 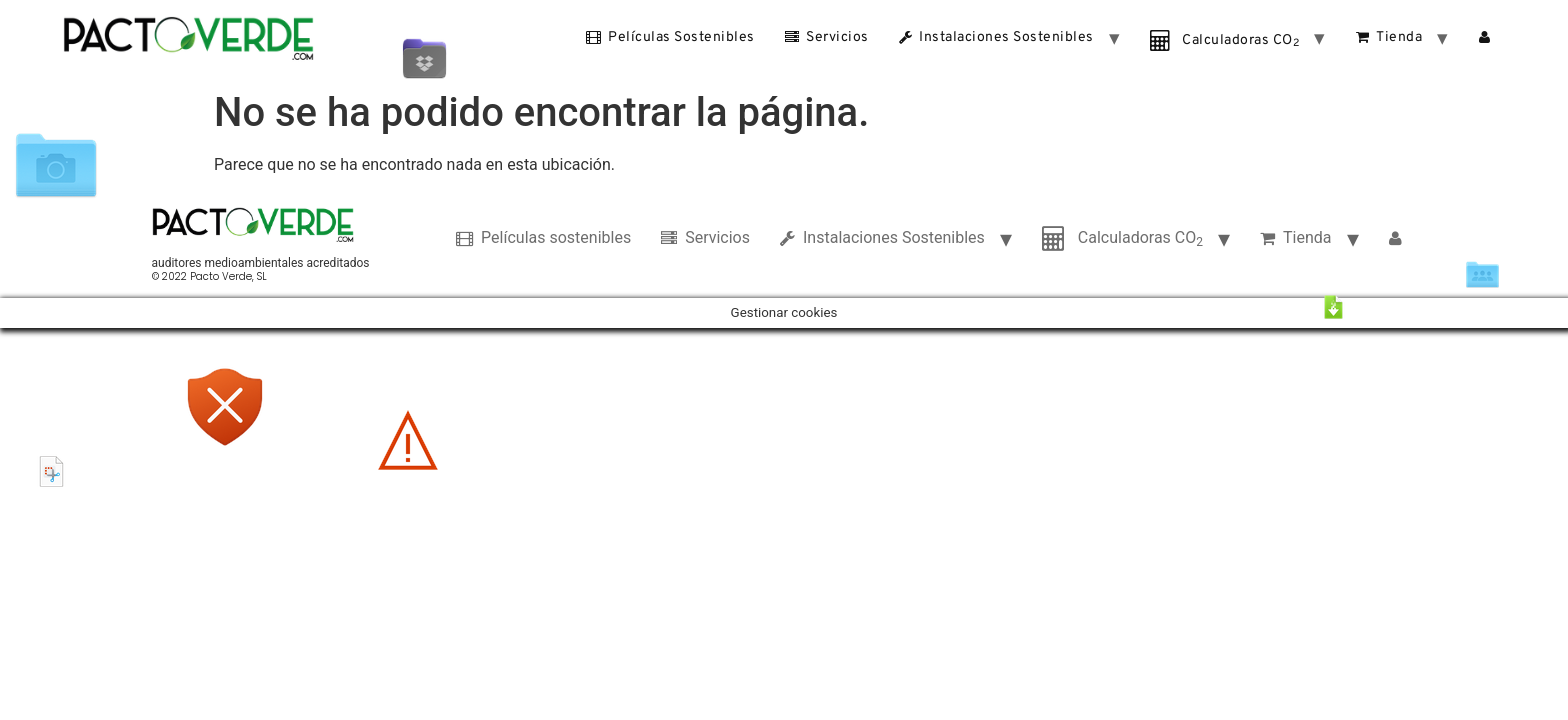 I want to click on create a new screen snip or screenshot, so click(x=51, y=471).